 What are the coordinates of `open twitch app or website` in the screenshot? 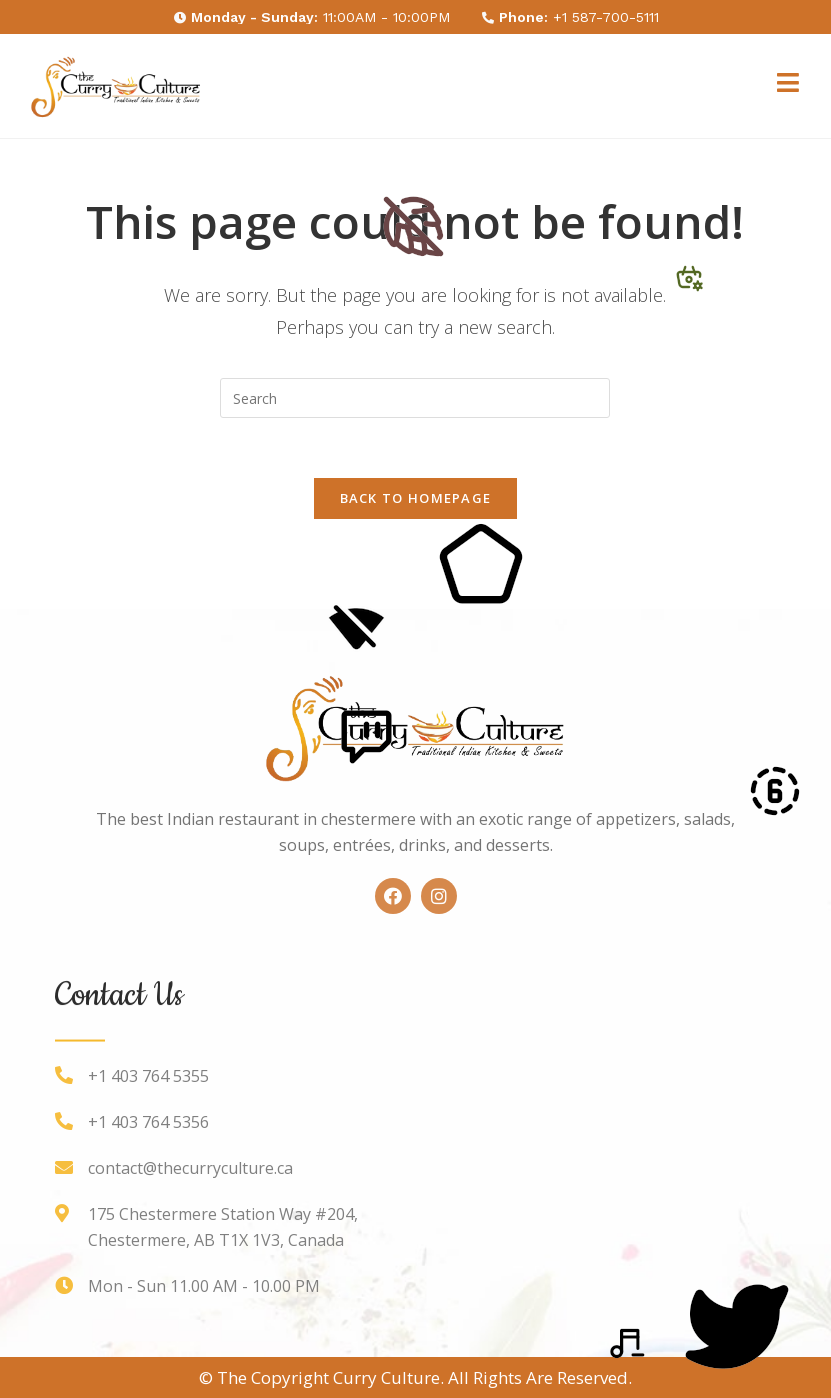 It's located at (366, 735).